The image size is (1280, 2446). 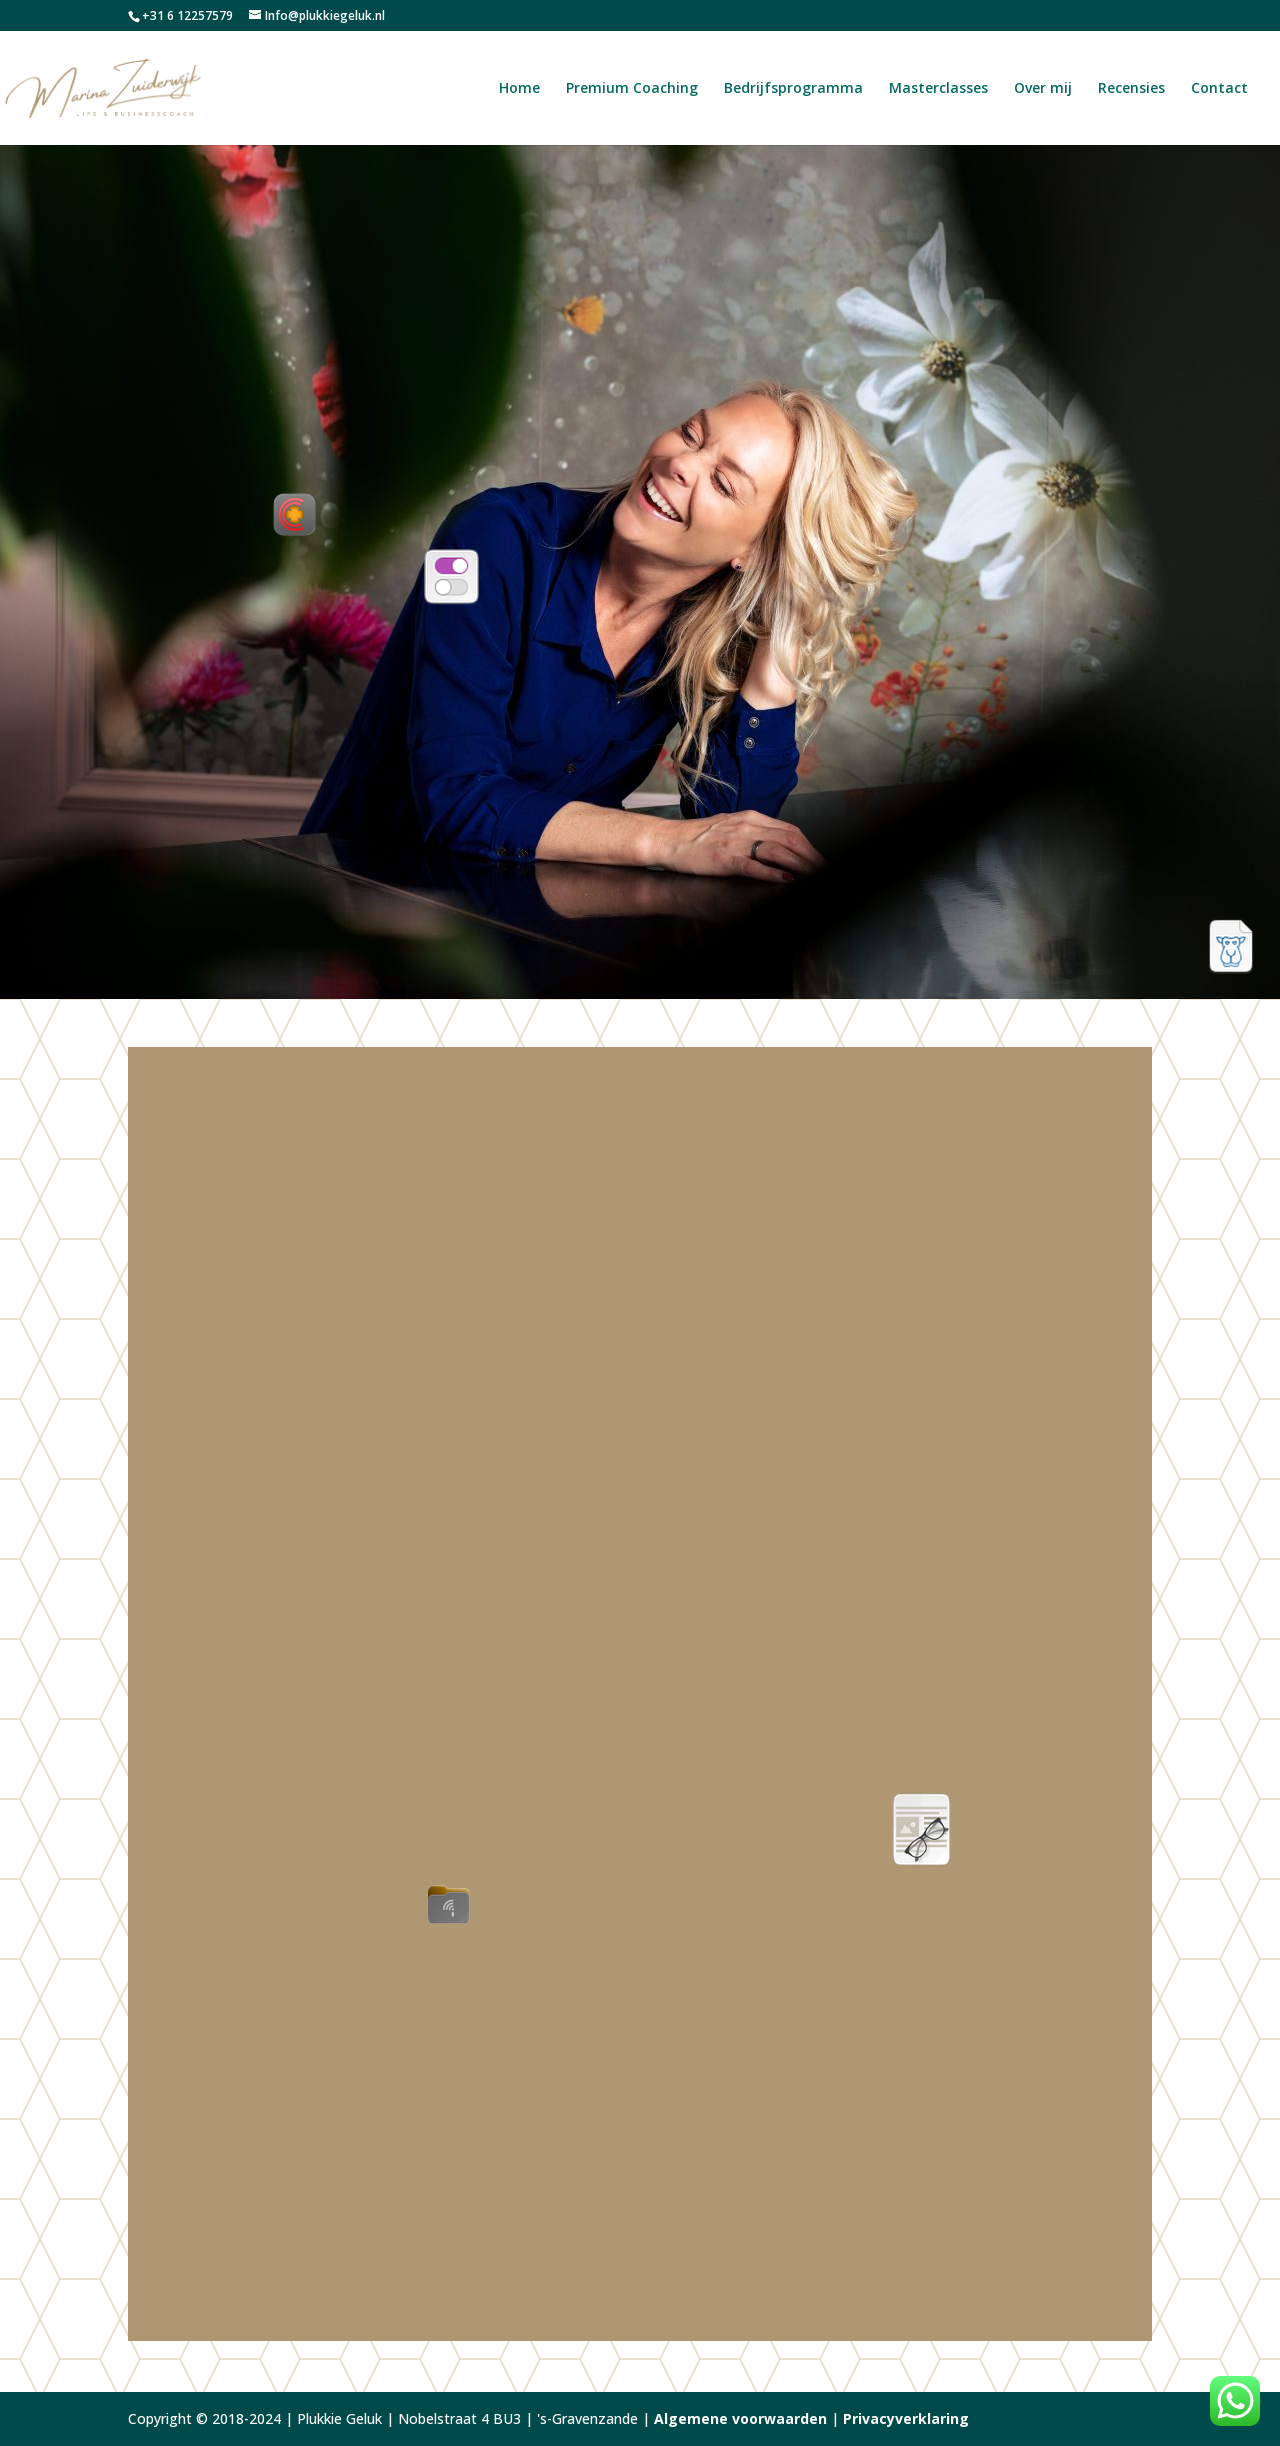 What do you see at coordinates (448, 1904) in the screenshot?
I see `open insync cloud sync folder` at bounding box center [448, 1904].